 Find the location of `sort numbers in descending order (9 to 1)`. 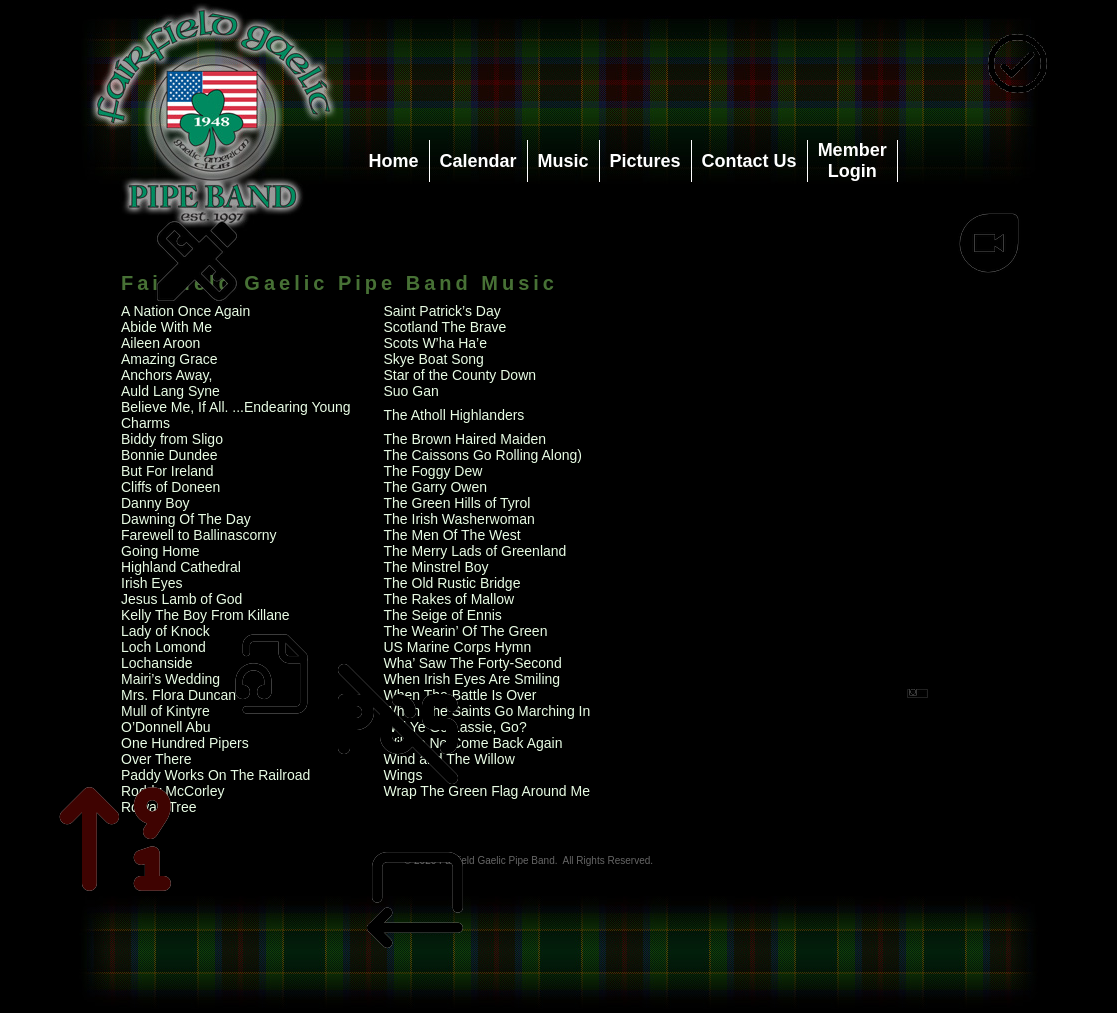

sort numbers in descending order (9 to 1) is located at coordinates (119, 839).